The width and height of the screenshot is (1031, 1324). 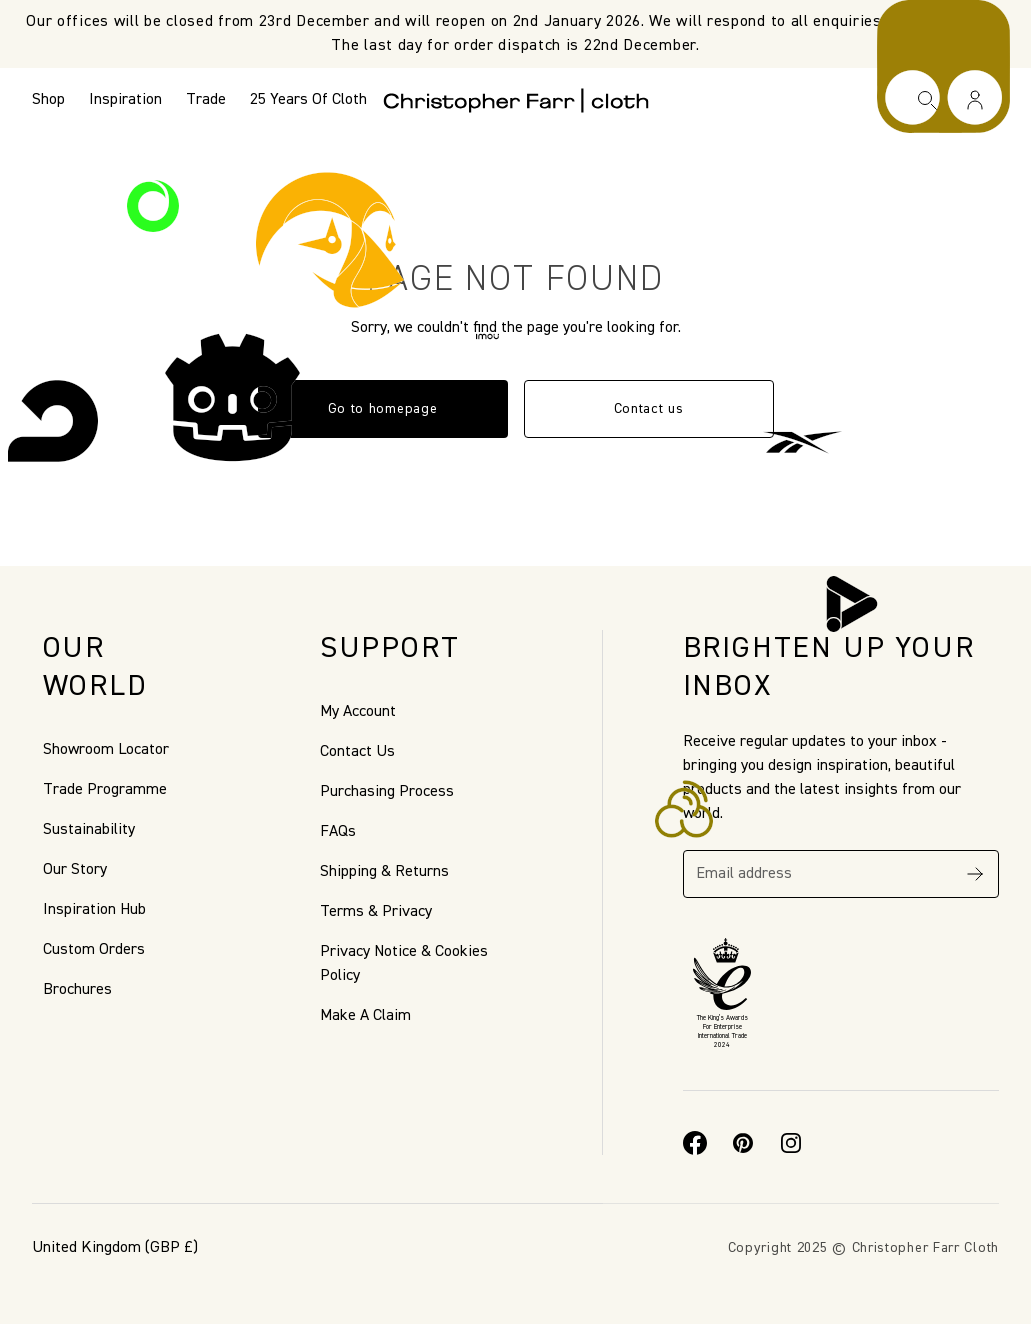 I want to click on visit the Reebok website or app, so click(x=802, y=442).